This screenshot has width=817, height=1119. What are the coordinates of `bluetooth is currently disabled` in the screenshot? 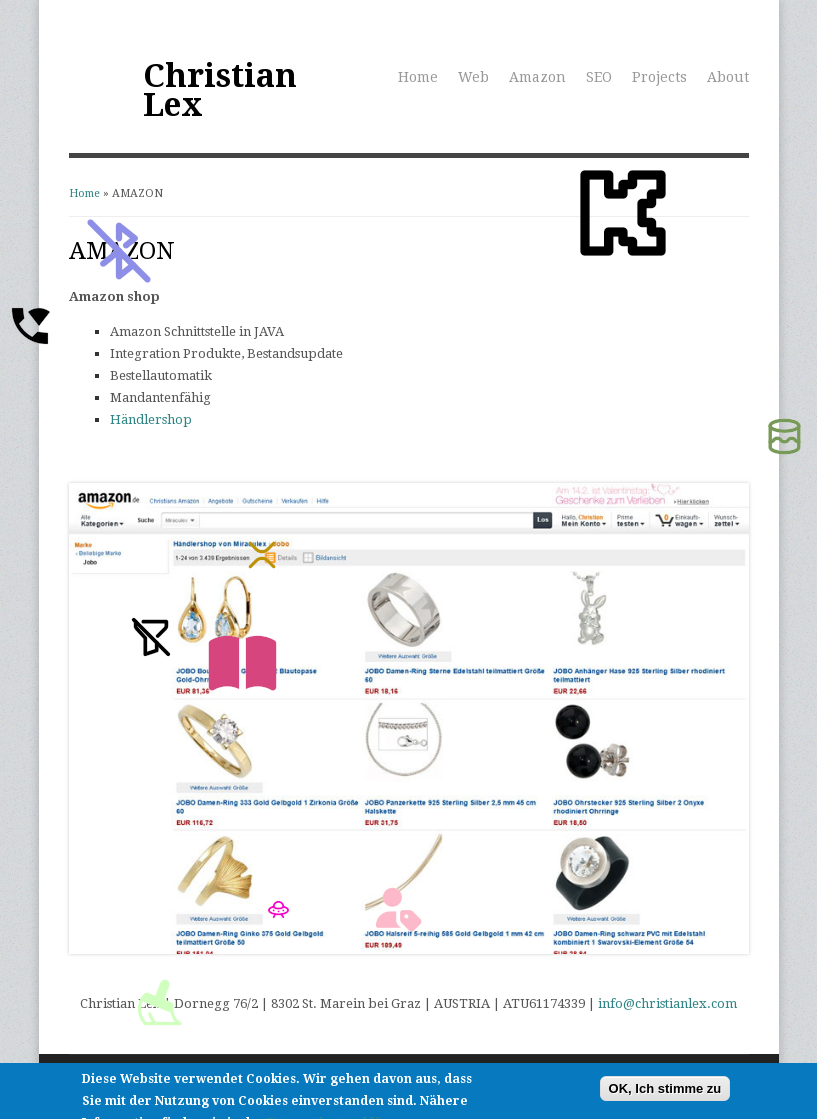 It's located at (119, 251).